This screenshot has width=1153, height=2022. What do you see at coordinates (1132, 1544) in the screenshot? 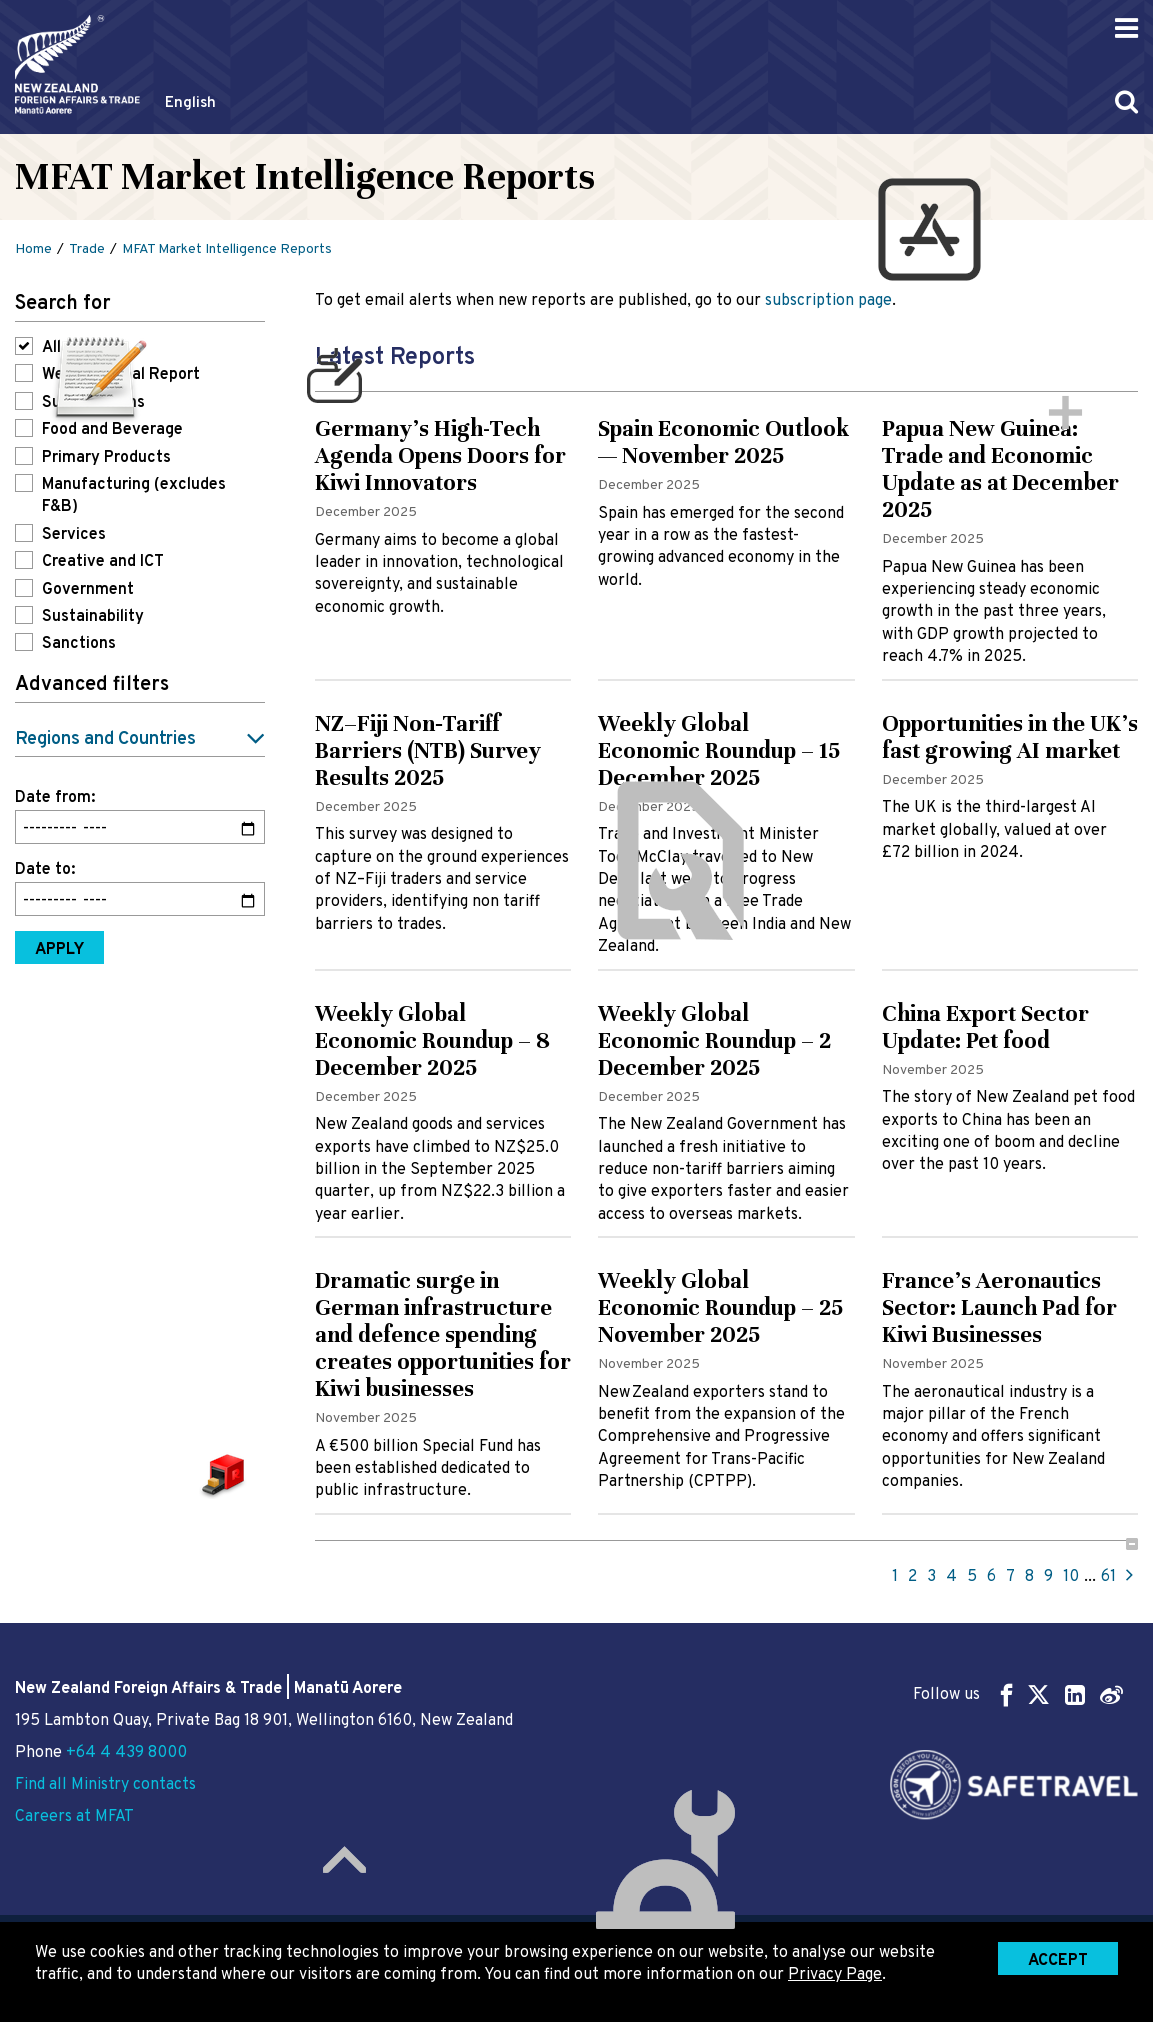
I see `zoom out to see more content` at bounding box center [1132, 1544].